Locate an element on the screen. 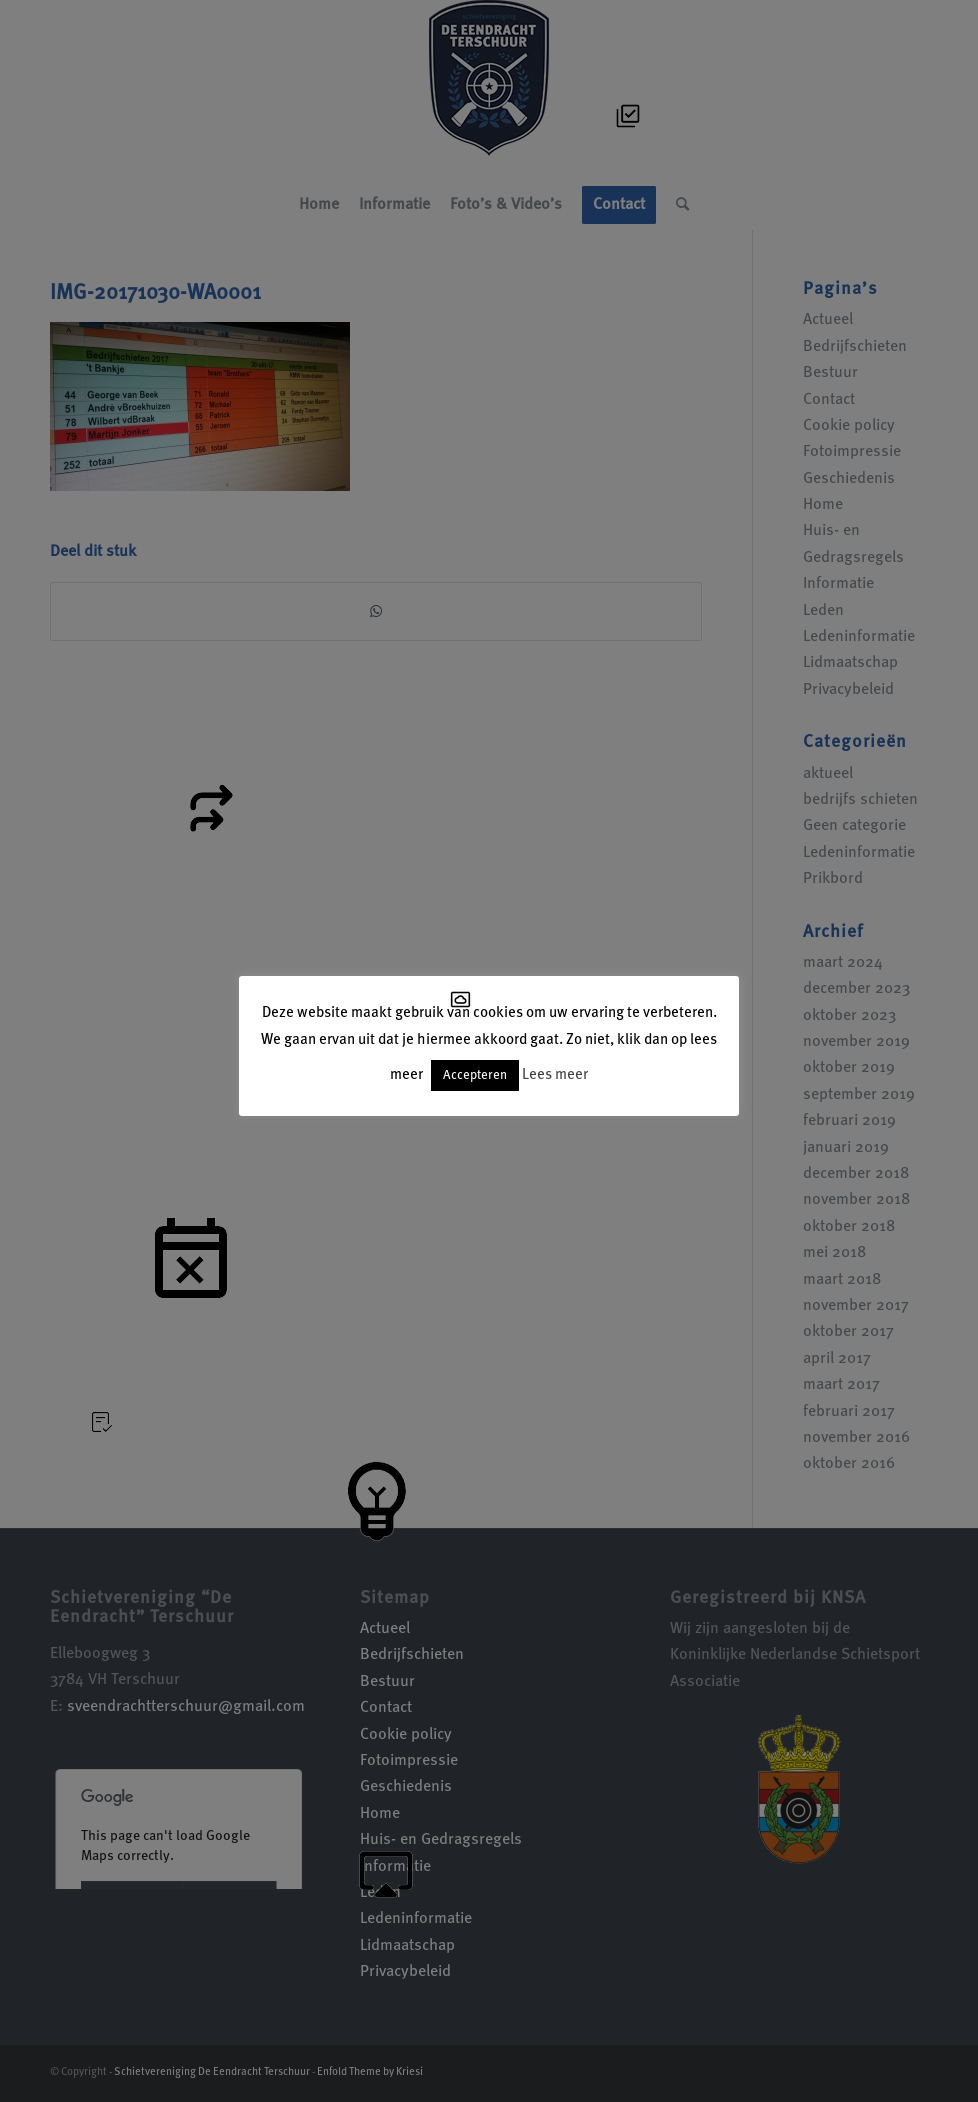 The image size is (978, 2102). access daydream or screensaver settings is located at coordinates (460, 999).